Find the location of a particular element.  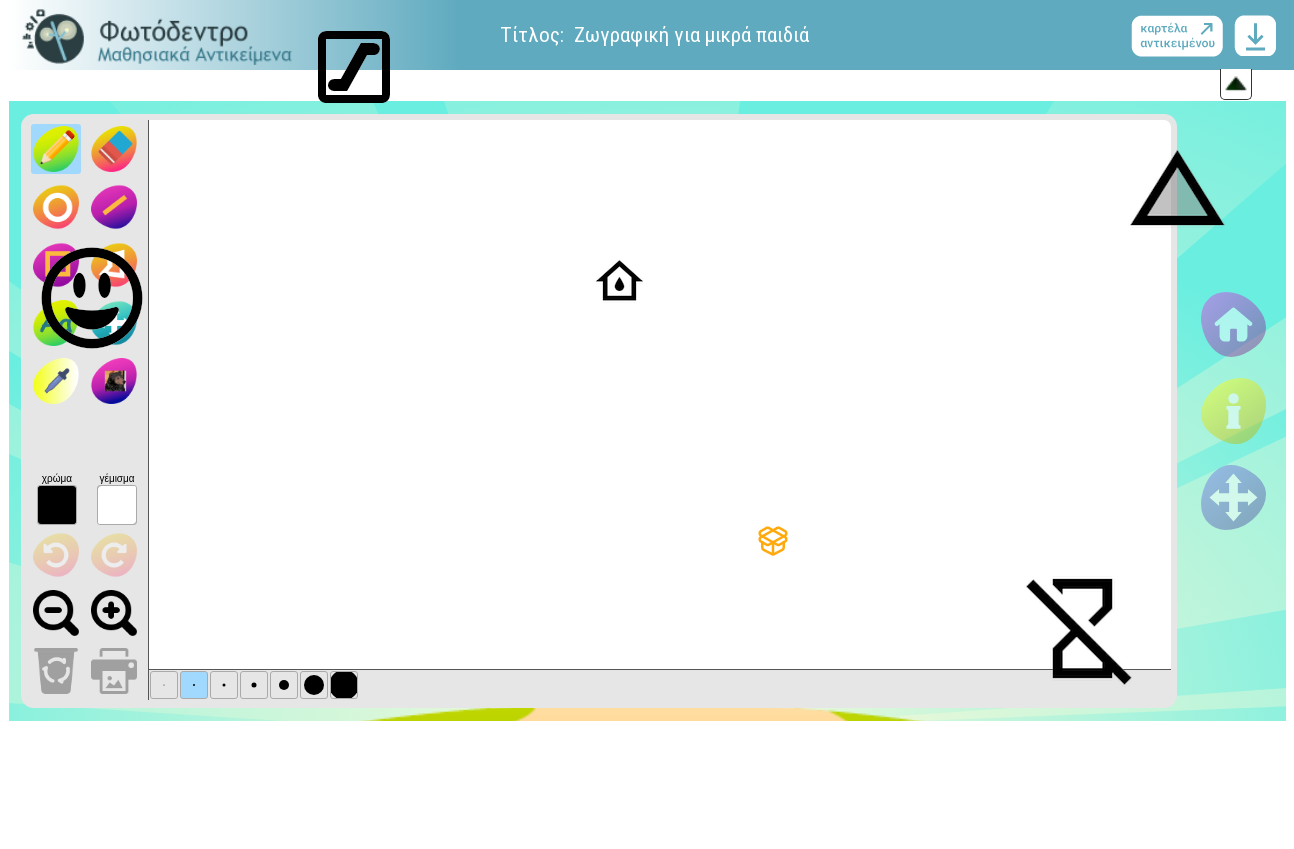

view package contents is located at coordinates (773, 541).